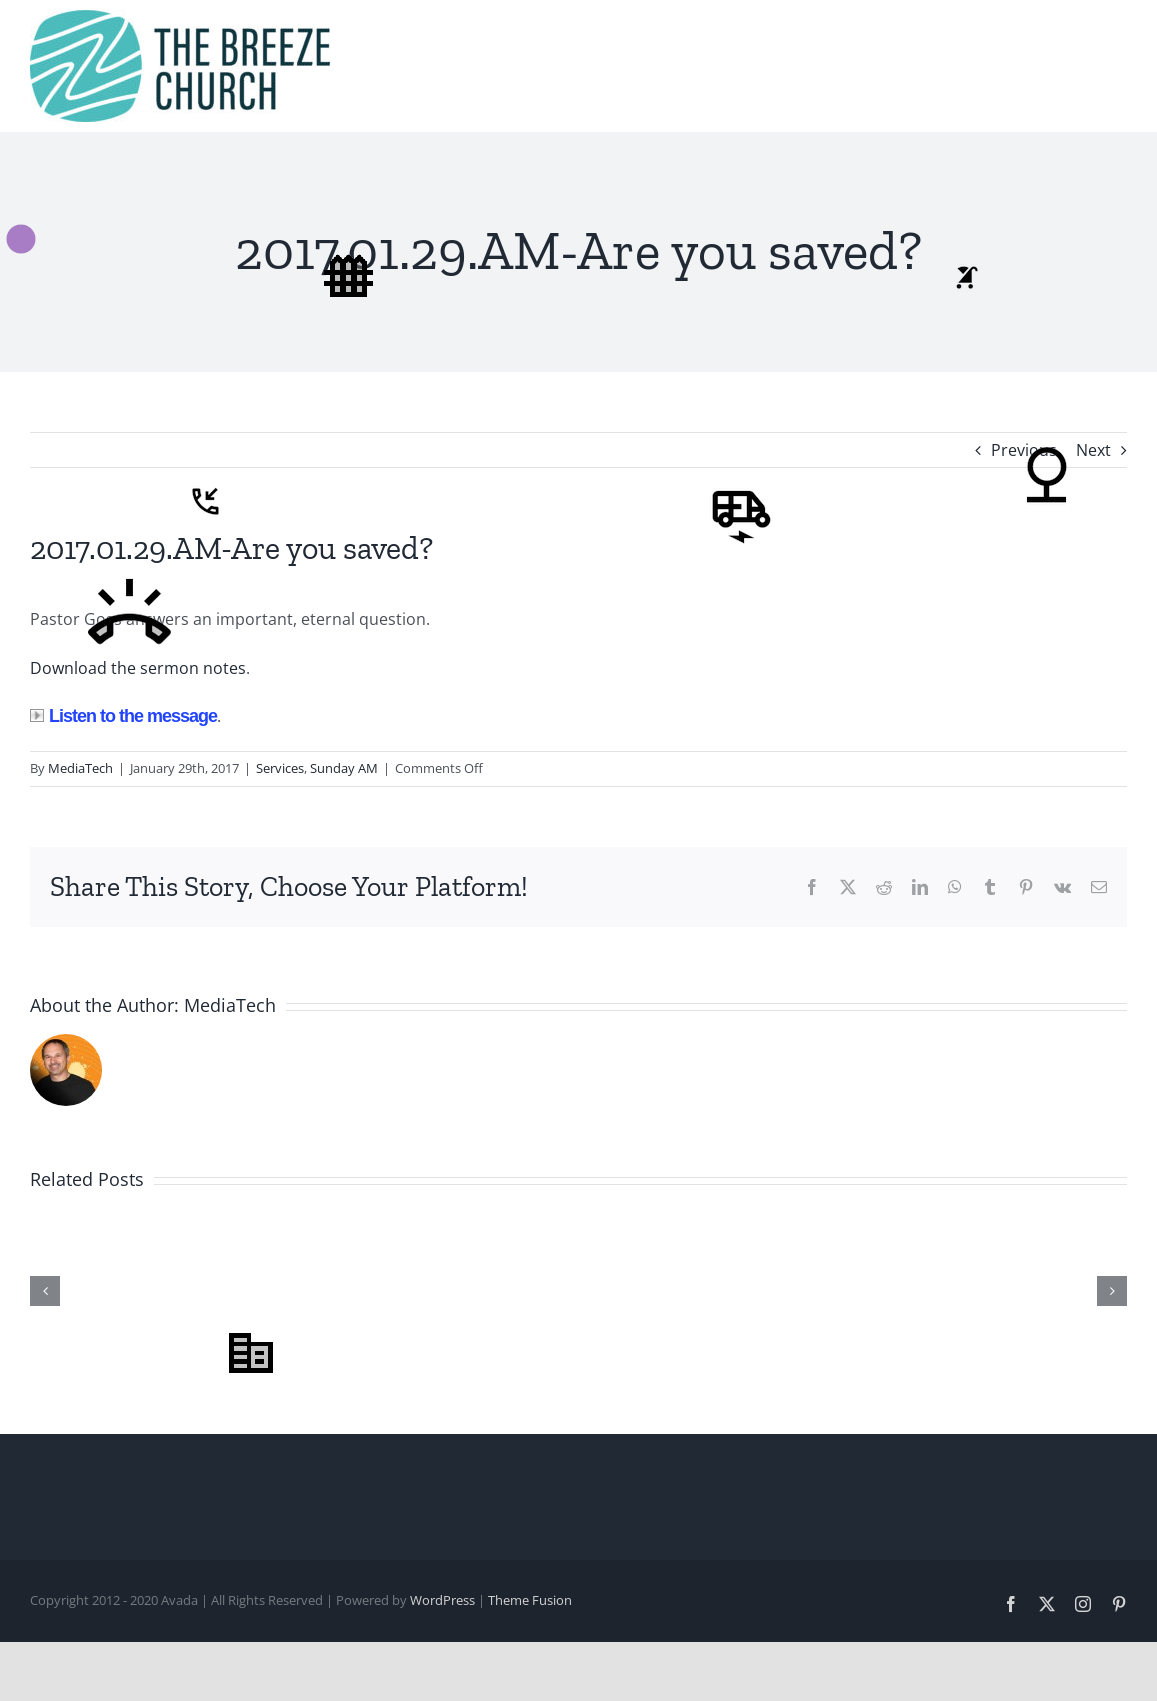 Image resolution: width=1157 pixels, height=1701 pixels. What do you see at coordinates (251, 1353) in the screenshot?
I see `view company or organization details` at bounding box center [251, 1353].